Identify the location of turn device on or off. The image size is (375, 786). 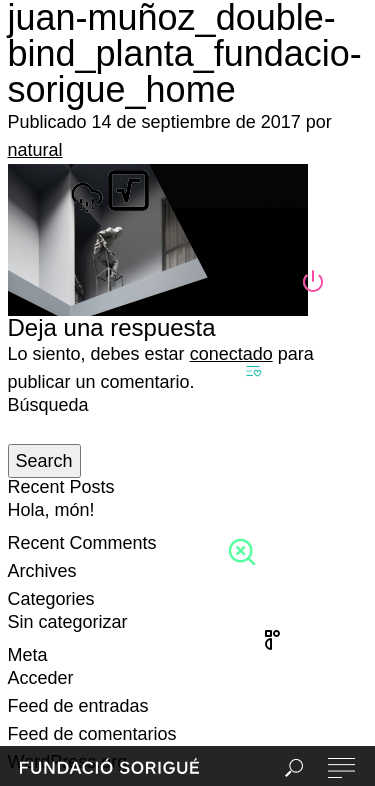
(313, 281).